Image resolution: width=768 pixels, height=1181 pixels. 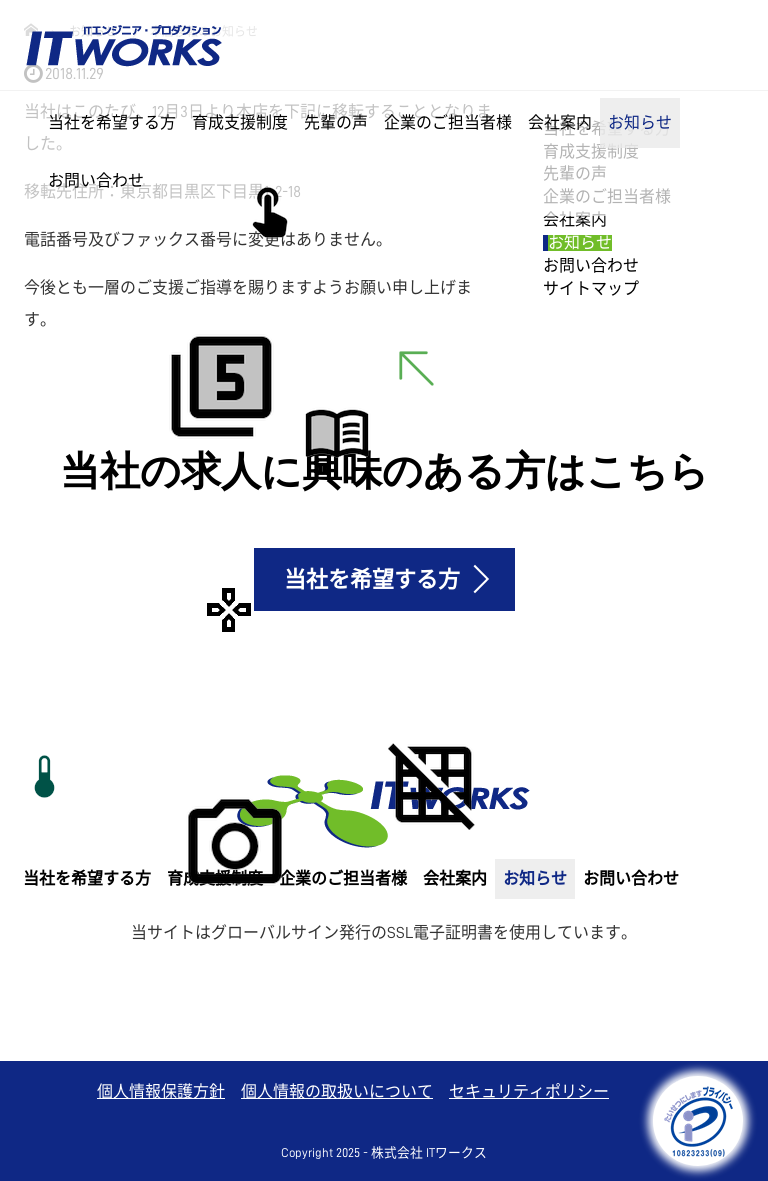 I want to click on take a photo, so click(x=235, y=846).